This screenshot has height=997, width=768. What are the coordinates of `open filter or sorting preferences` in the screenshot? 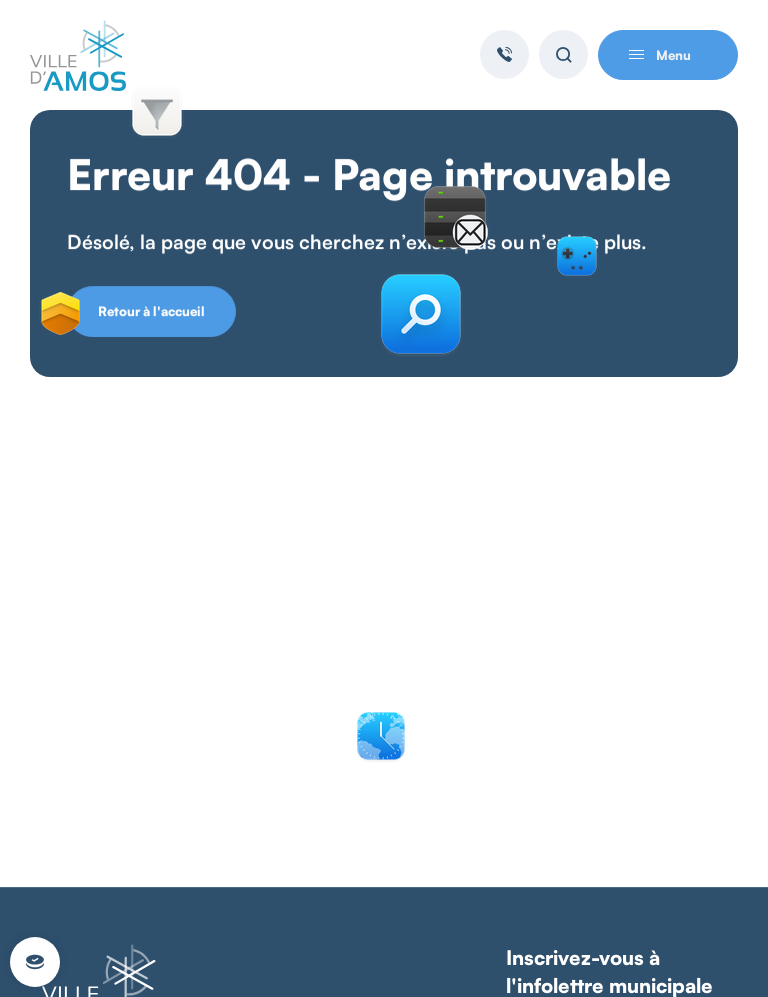 It's located at (157, 111).